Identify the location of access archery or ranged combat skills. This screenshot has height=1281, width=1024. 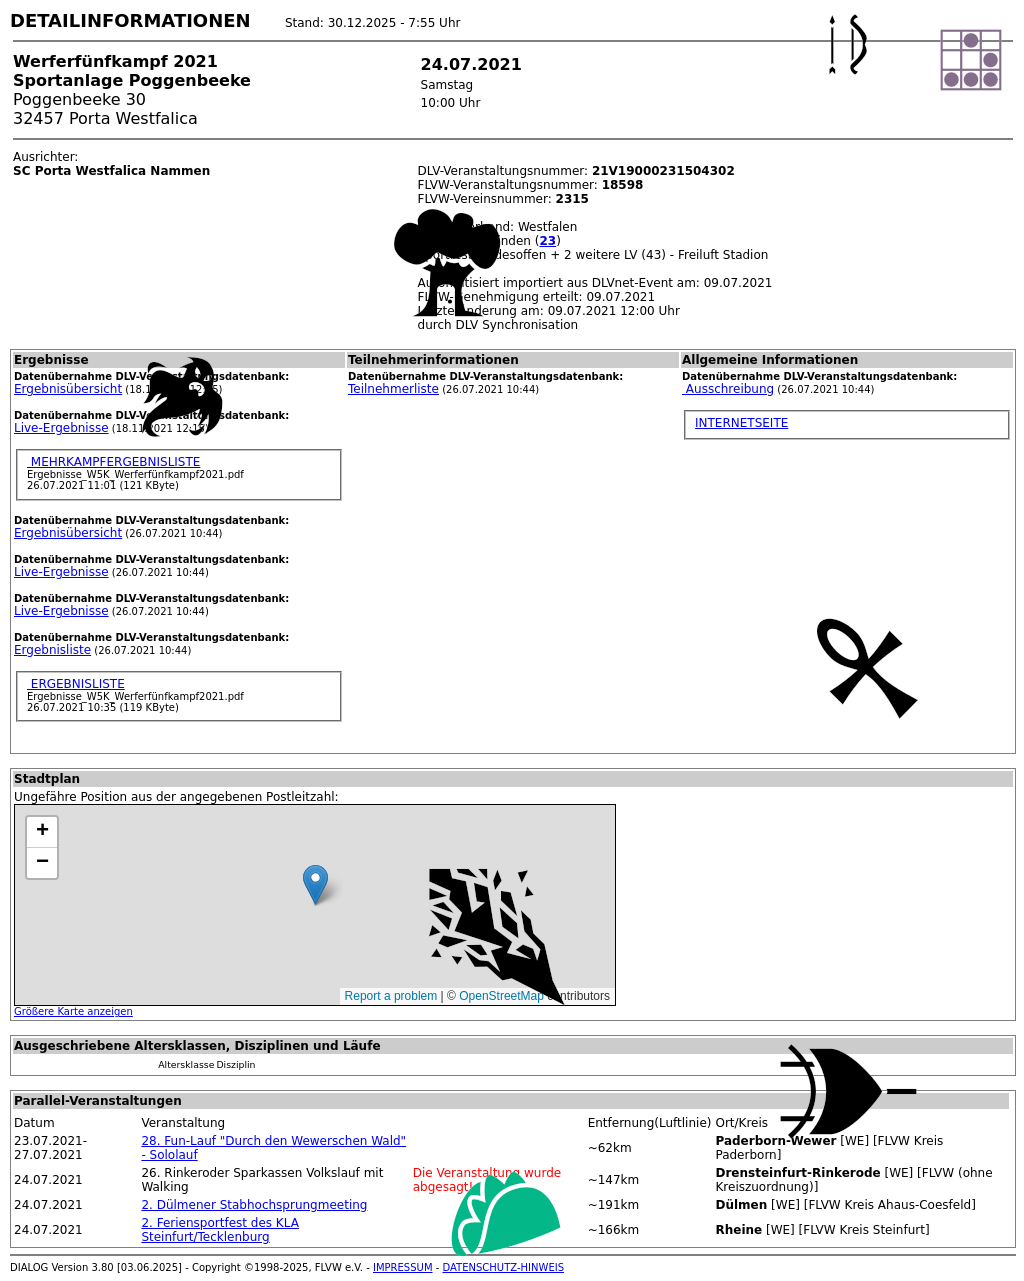
(845, 44).